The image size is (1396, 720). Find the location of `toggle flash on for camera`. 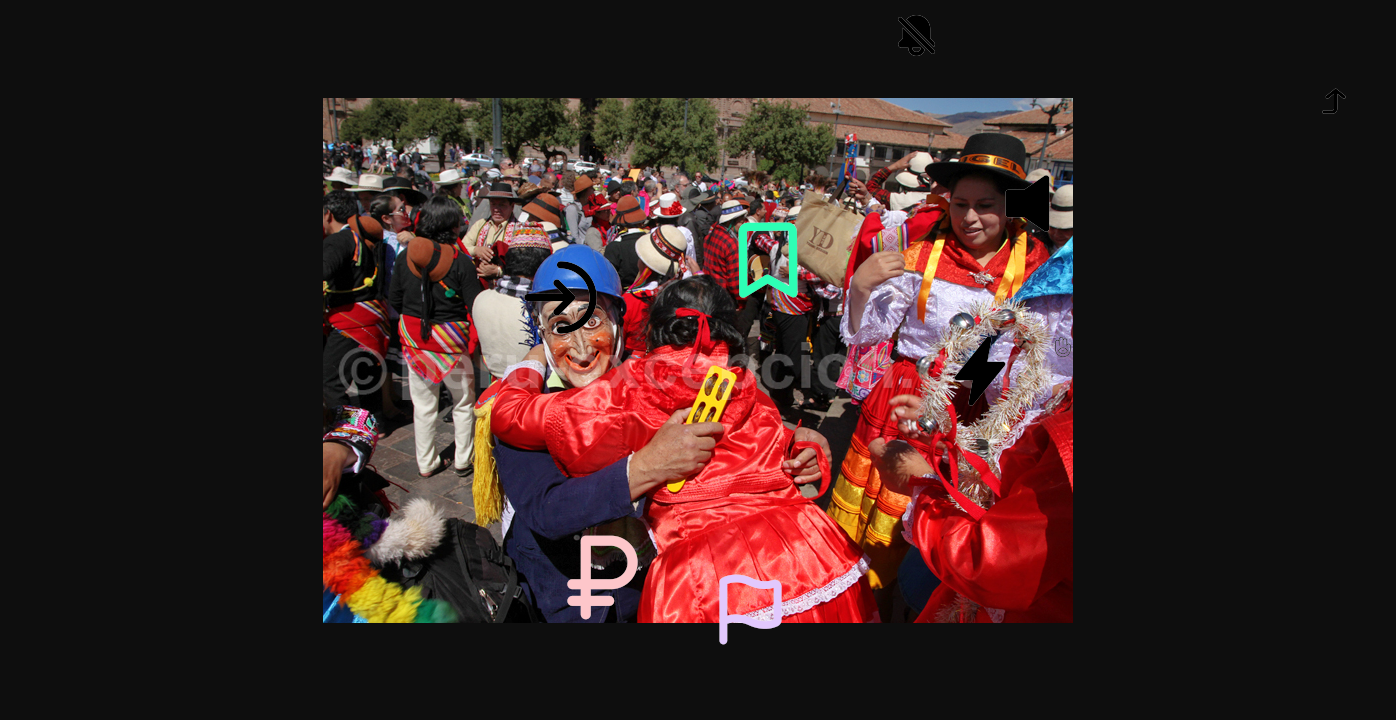

toggle flash on for camera is located at coordinates (980, 371).